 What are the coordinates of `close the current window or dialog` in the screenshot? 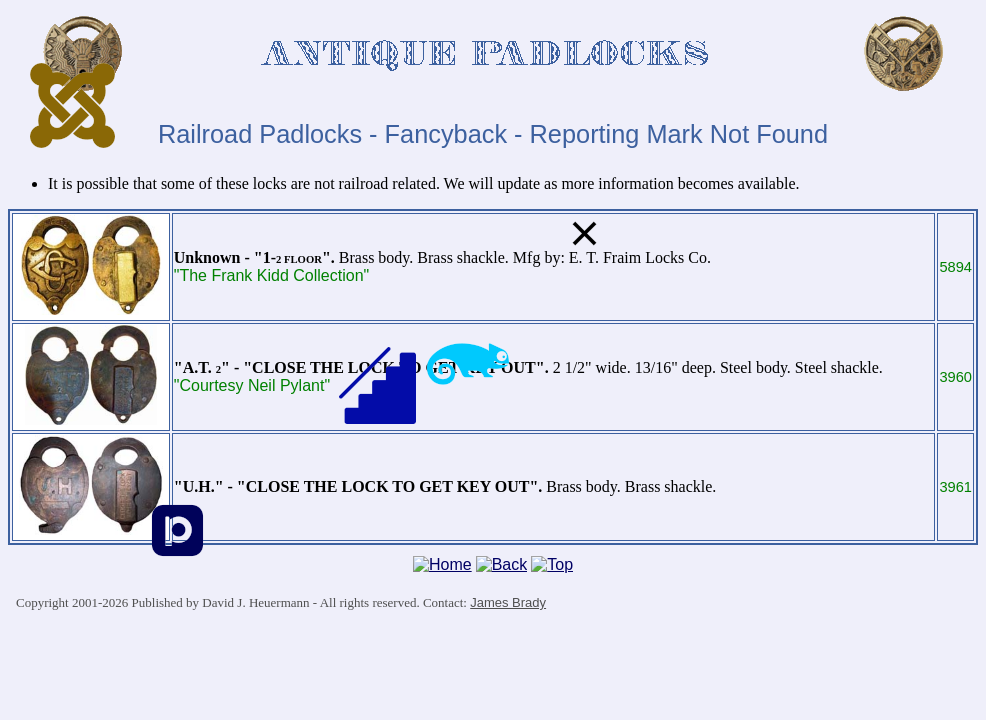 It's located at (584, 233).